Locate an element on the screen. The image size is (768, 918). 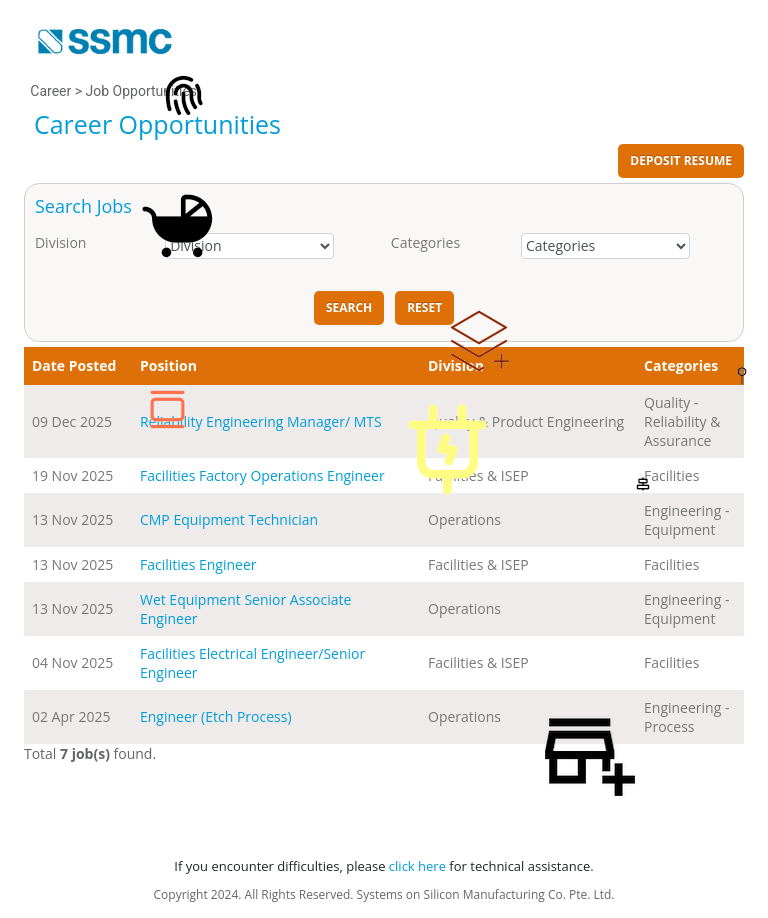
access baby or parenting-related features is located at coordinates (178, 223).